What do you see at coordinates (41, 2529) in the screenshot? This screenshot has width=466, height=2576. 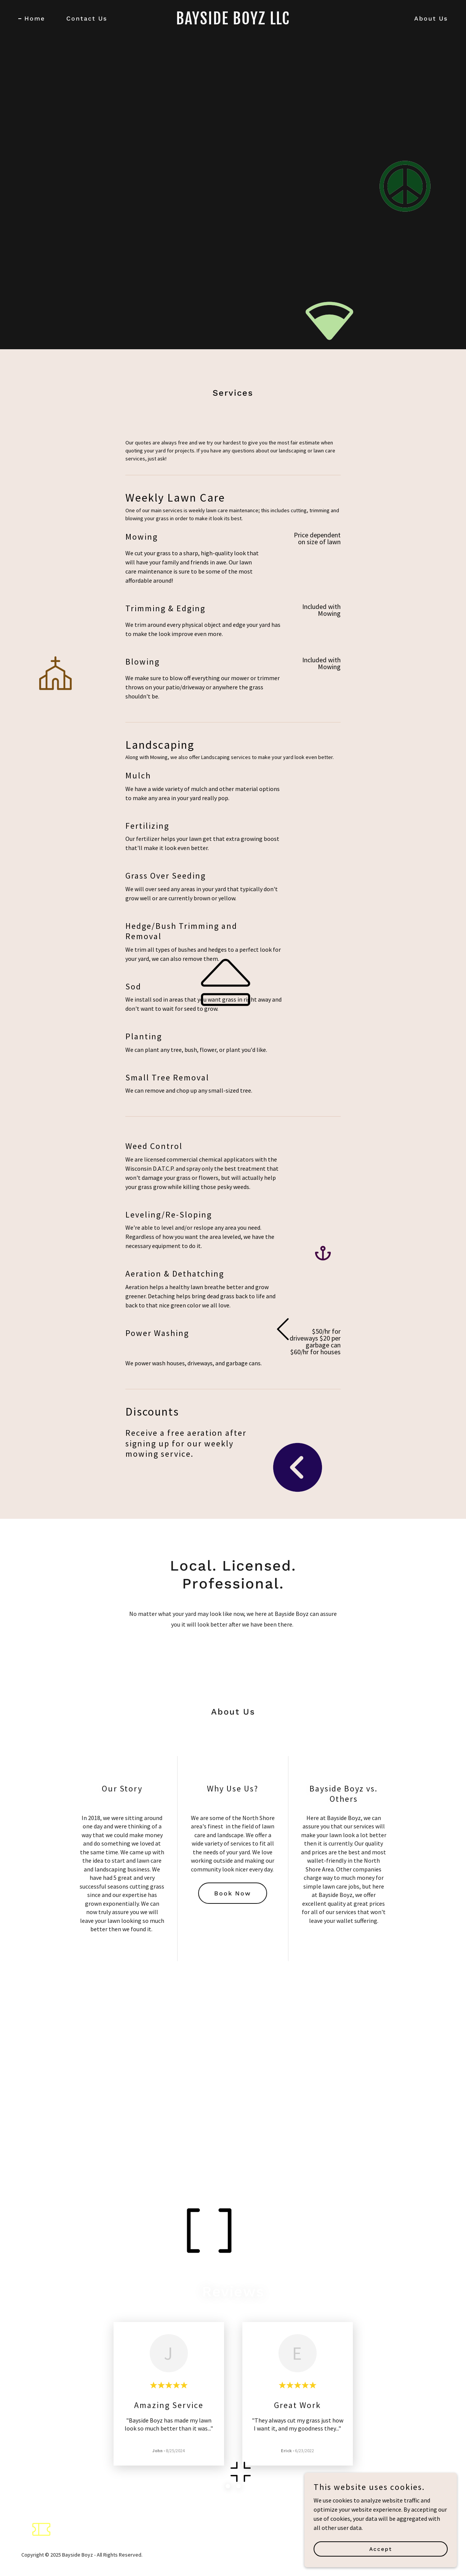 I see `view your tickets or passes` at bounding box center [41, 2529].